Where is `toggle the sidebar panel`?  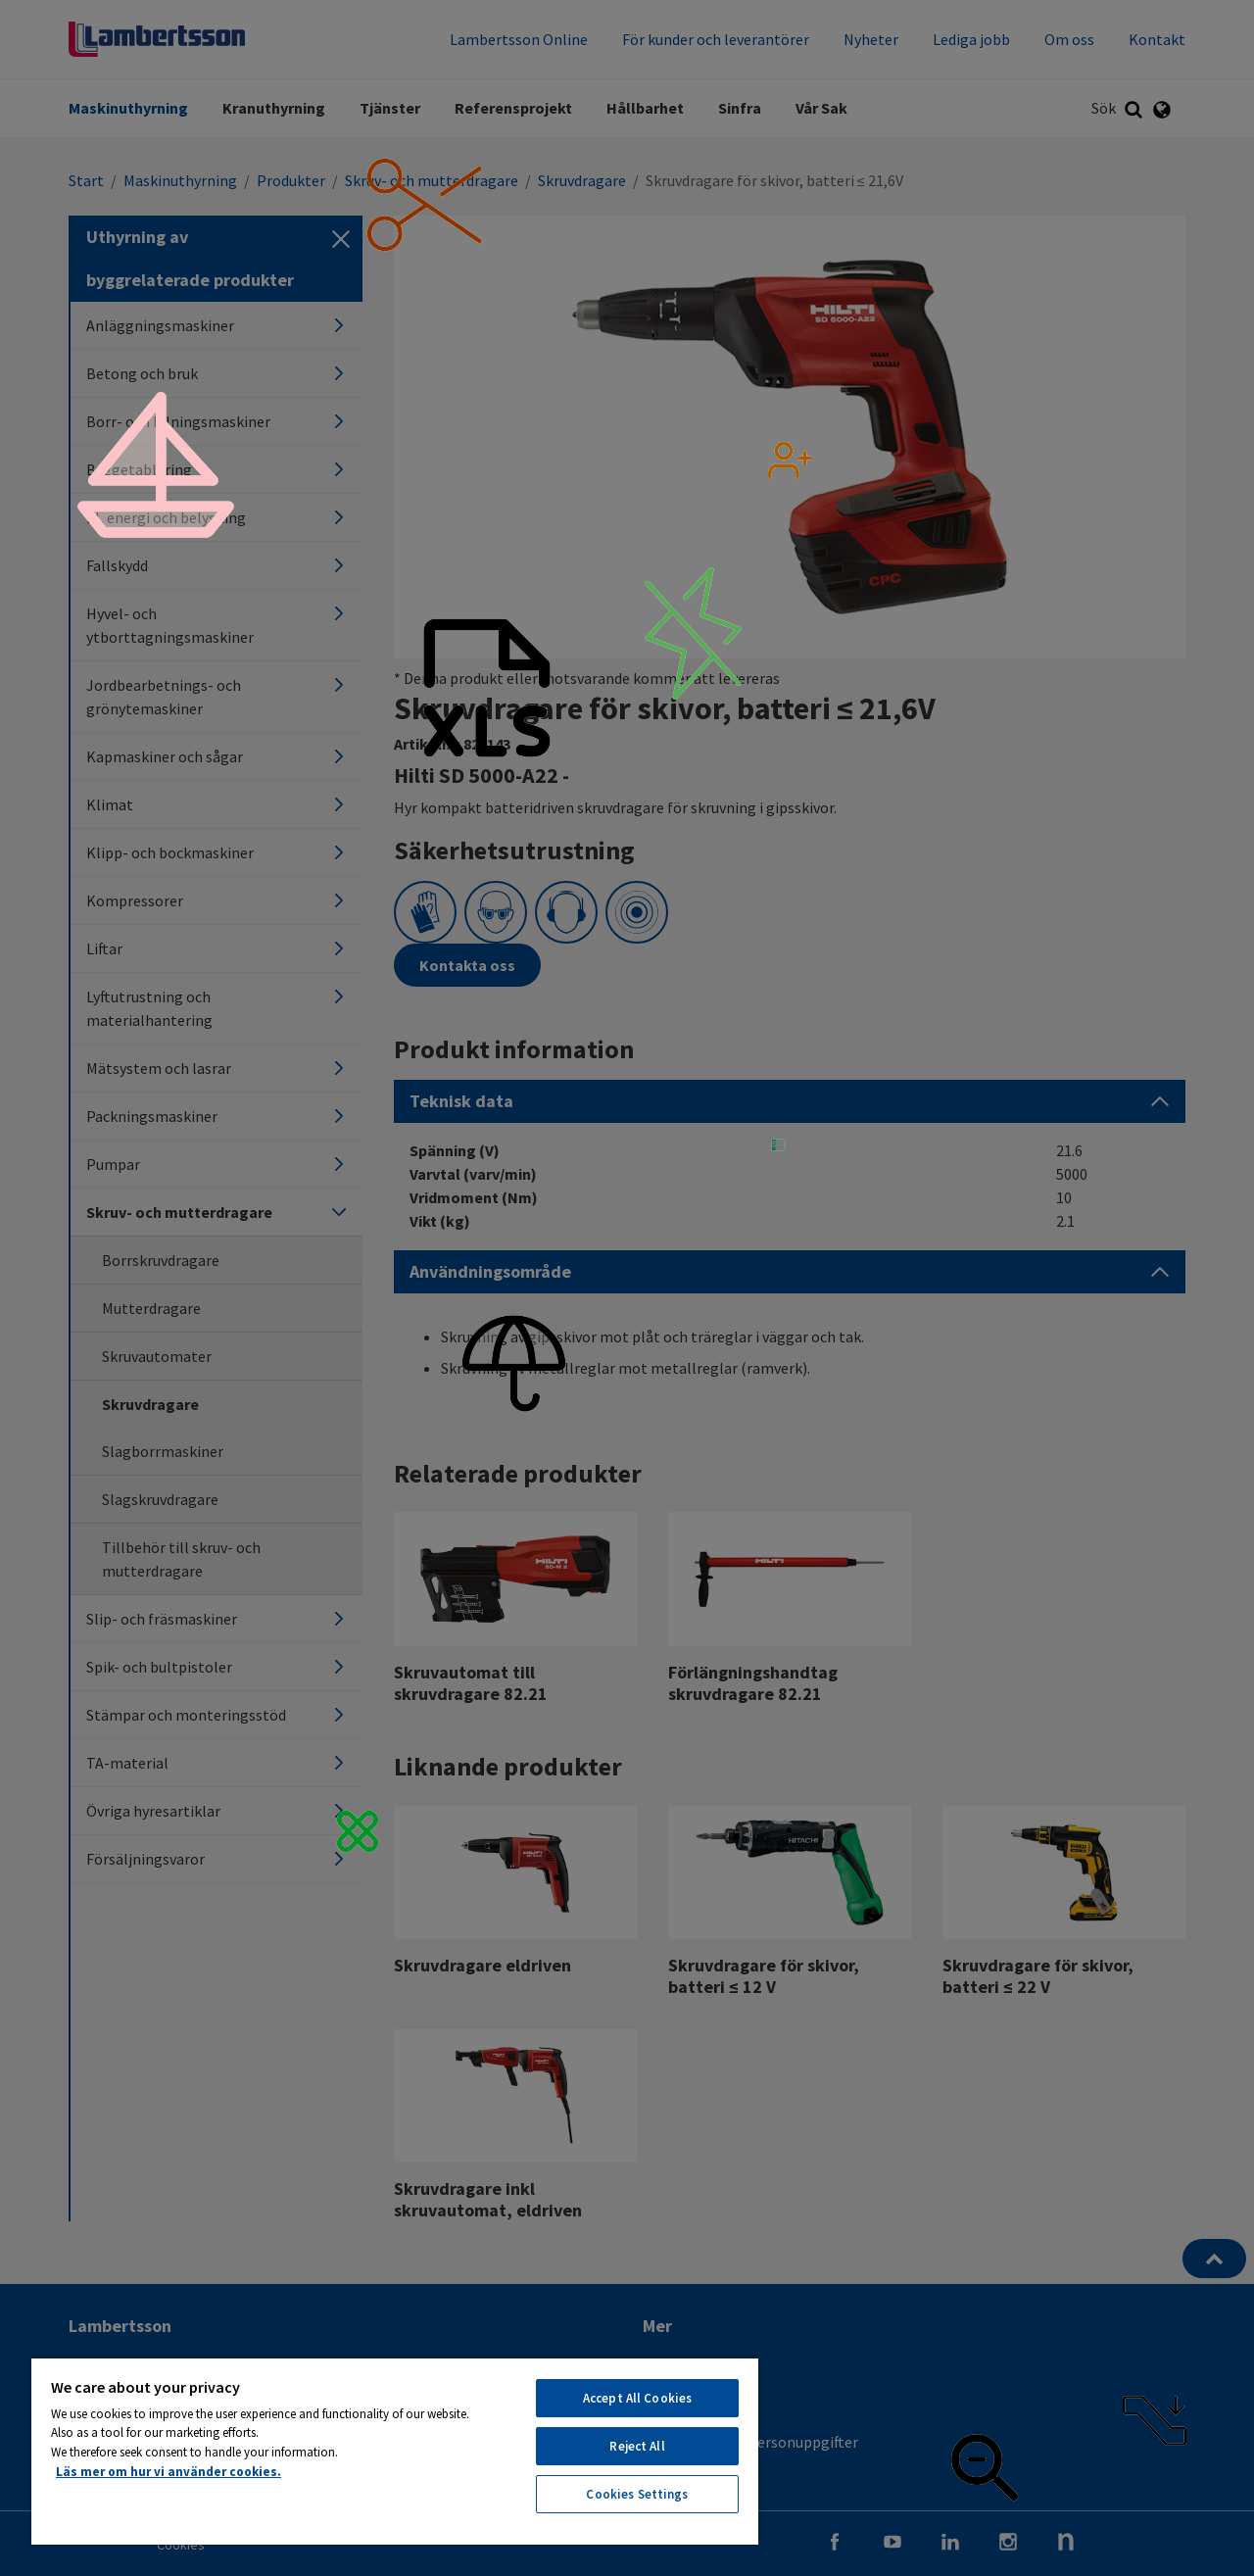 toggle the sidebar panel is located at coordinates (778, 1144).